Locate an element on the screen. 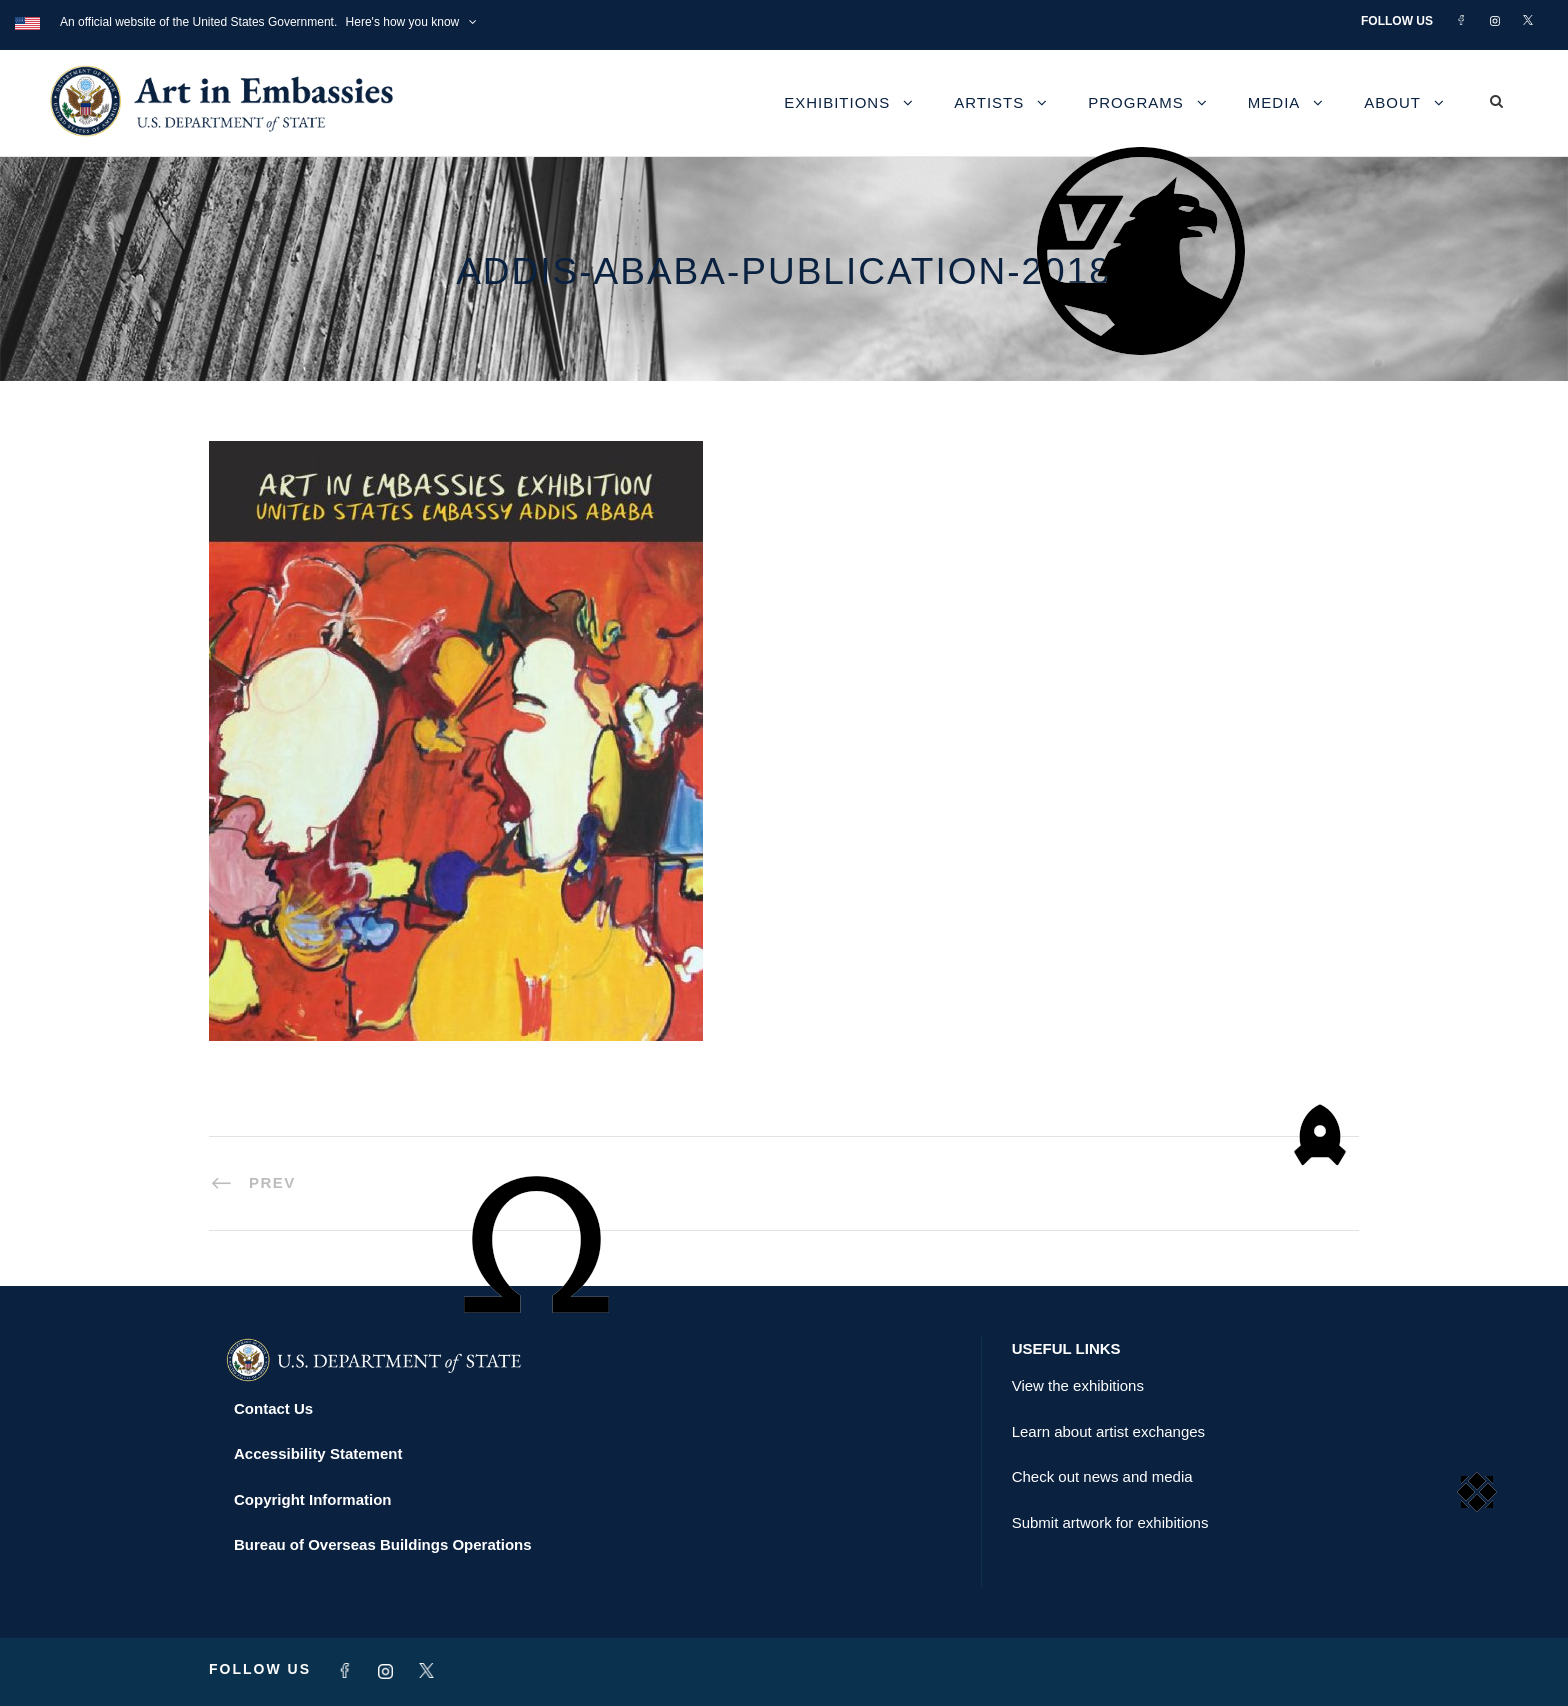 The image size is (1568, 1706). insert omega symbol in text editor is located at coordinates (536, 1248).